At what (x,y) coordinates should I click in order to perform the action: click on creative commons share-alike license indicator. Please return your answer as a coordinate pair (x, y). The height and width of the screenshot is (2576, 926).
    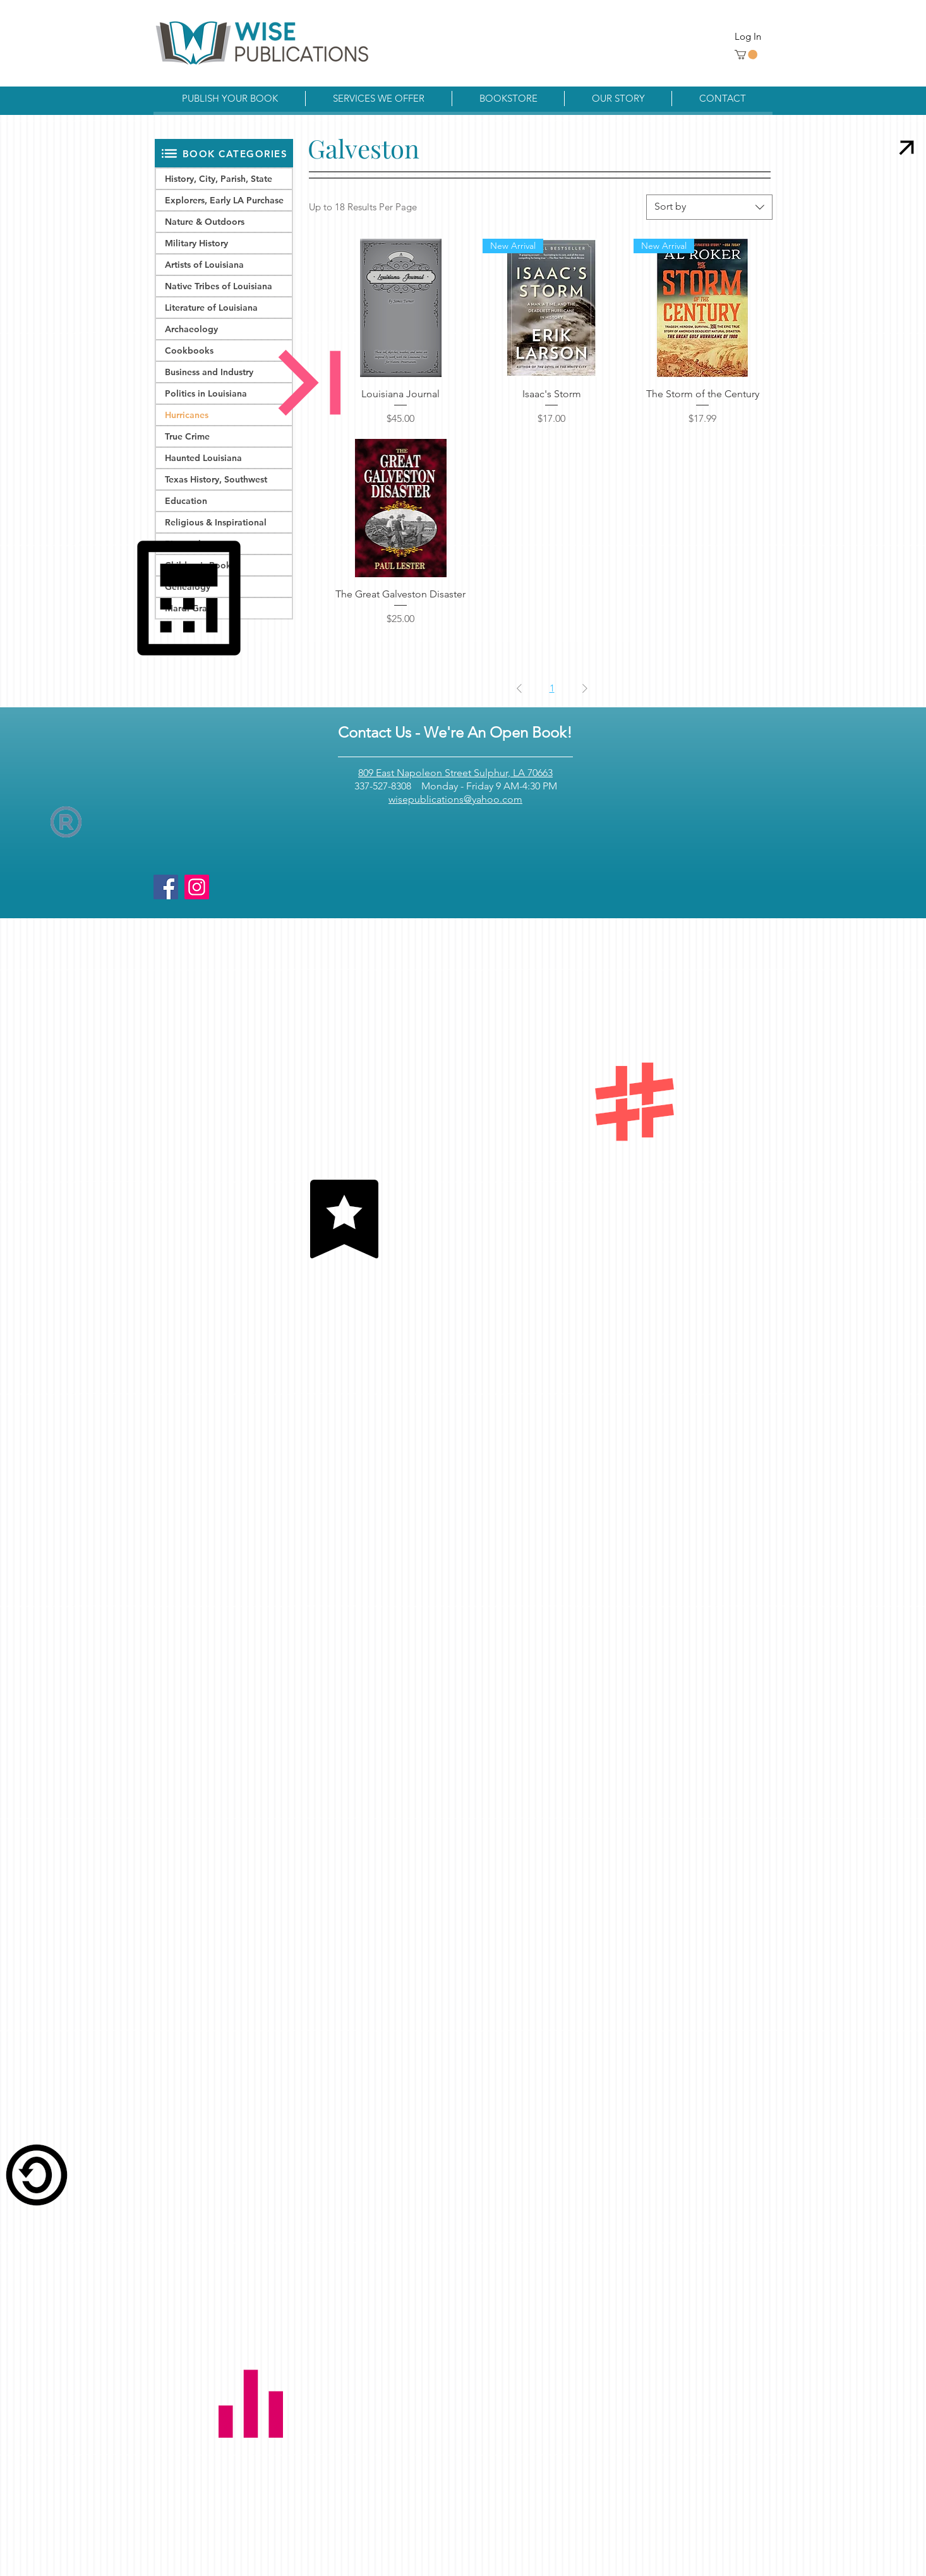
    Looking at the image, I should click on (37, 2175).